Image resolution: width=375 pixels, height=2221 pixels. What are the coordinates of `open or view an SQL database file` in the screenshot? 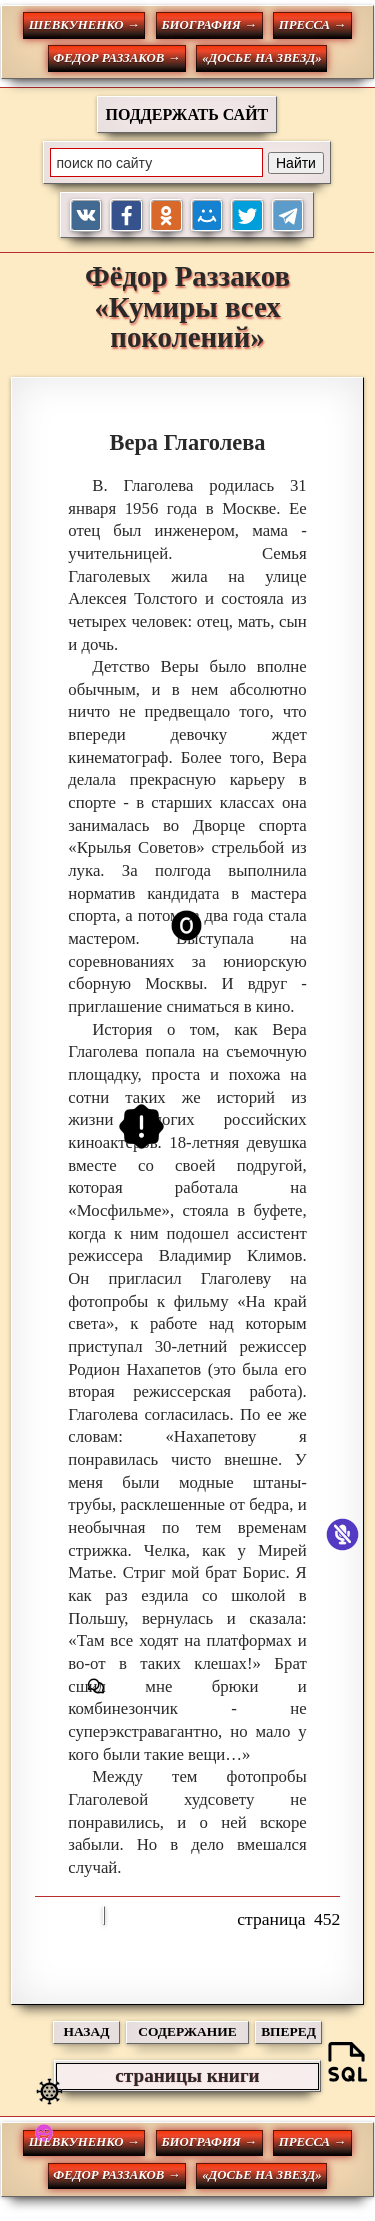 It's located at (346, 2063).